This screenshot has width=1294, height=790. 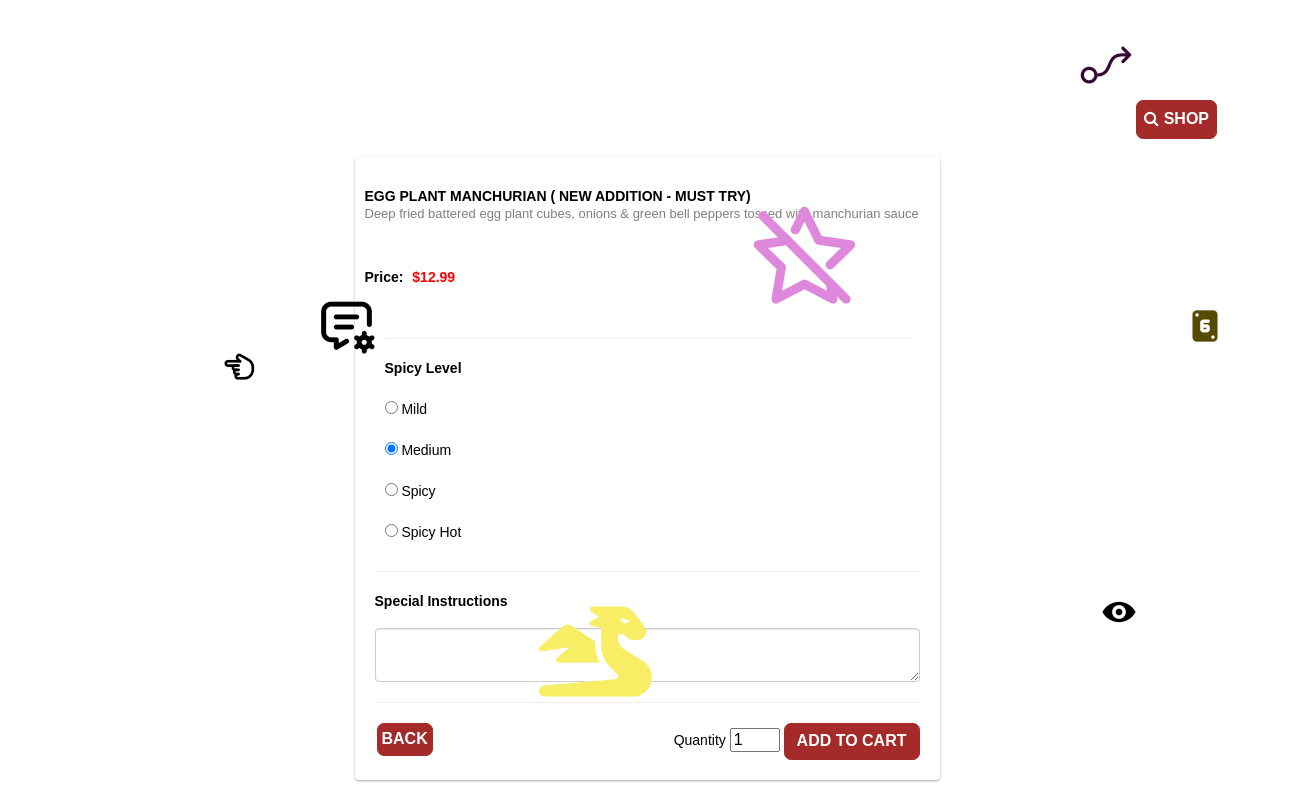 What do you see at coordinates (1106, 65) in the screenshot?
I see `indicates a workflow or process flow direction` at bounding box center [1106, 65].